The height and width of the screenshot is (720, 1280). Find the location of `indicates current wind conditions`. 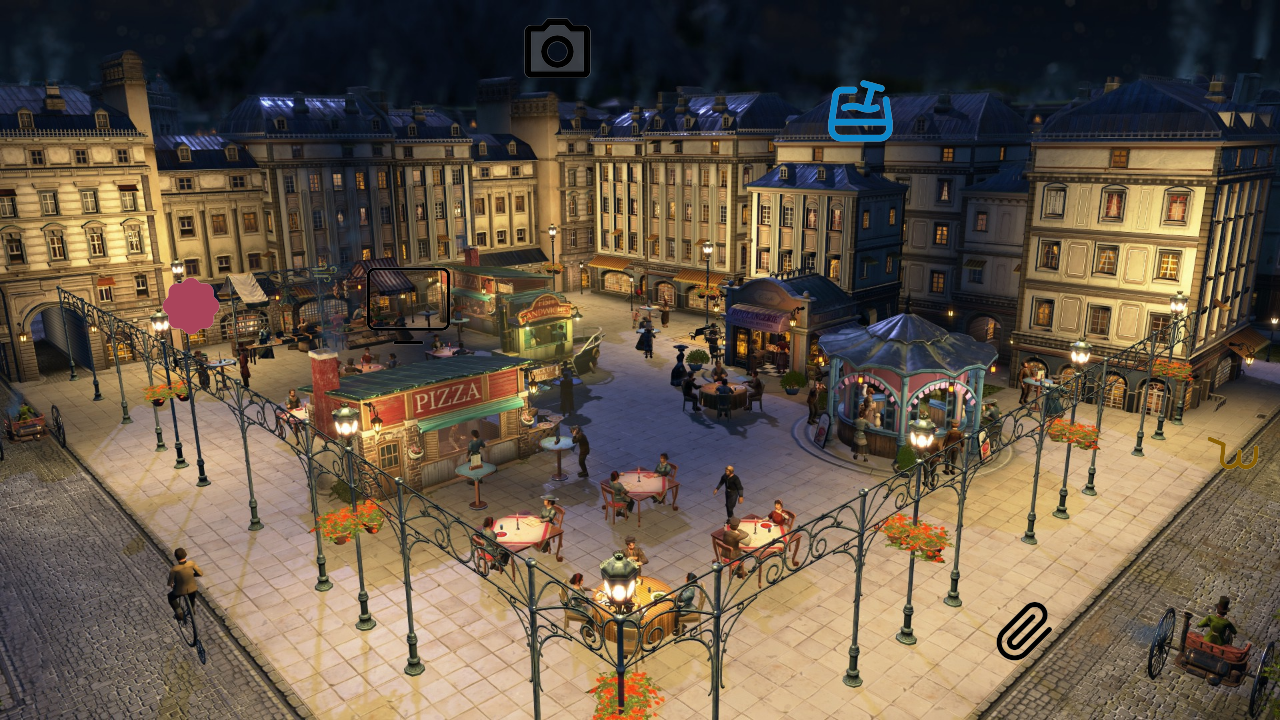

indicates current wind conditions is located at coordinates (324, 272).